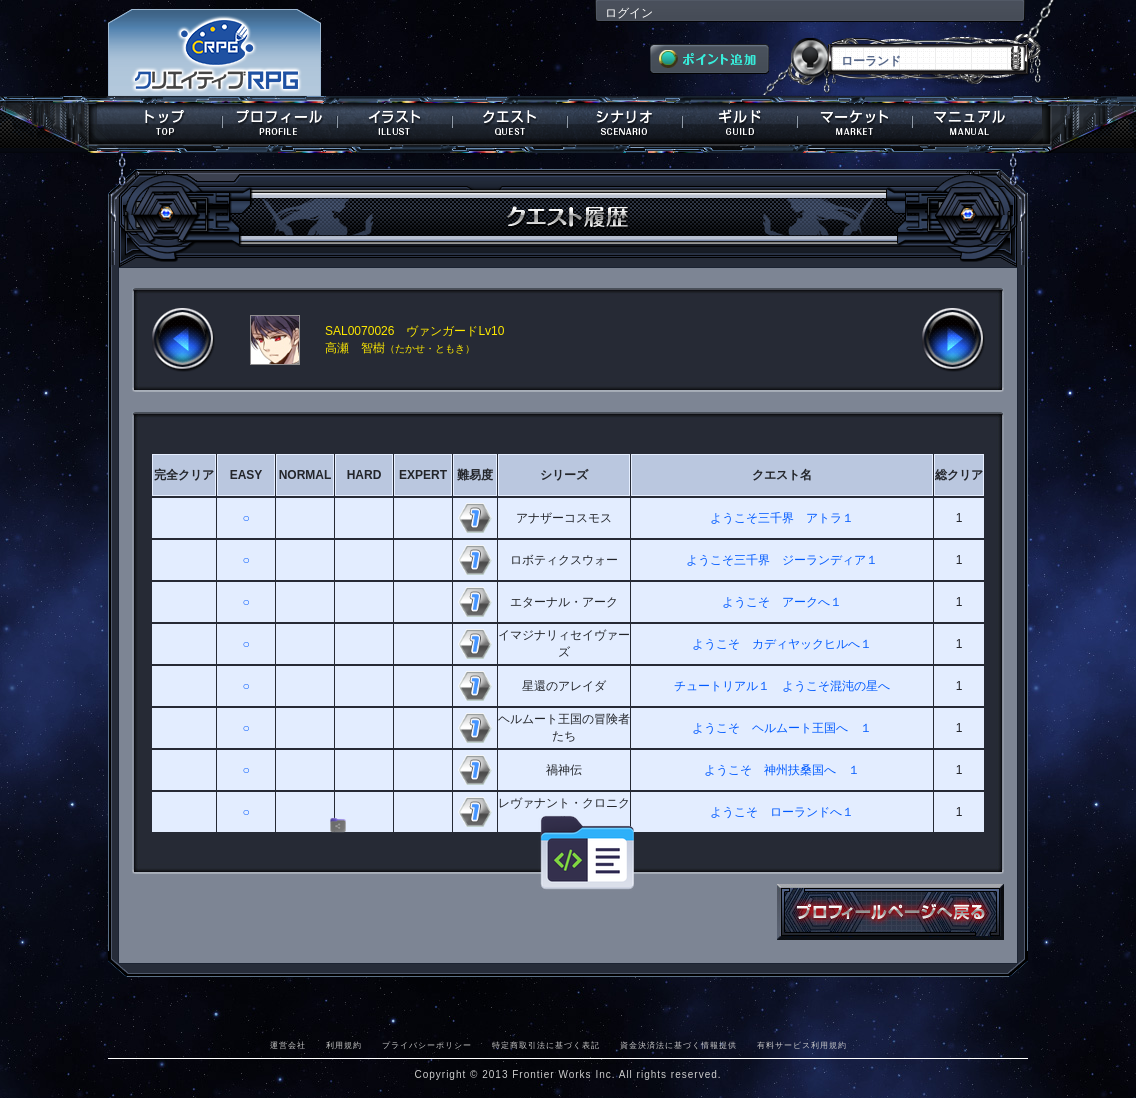 This screenshot has height=1098, width=1136. What do you see at coordinates (338, 825) in the screenshot?
I see `access your public shared folder` at bounding box center [338, 825].